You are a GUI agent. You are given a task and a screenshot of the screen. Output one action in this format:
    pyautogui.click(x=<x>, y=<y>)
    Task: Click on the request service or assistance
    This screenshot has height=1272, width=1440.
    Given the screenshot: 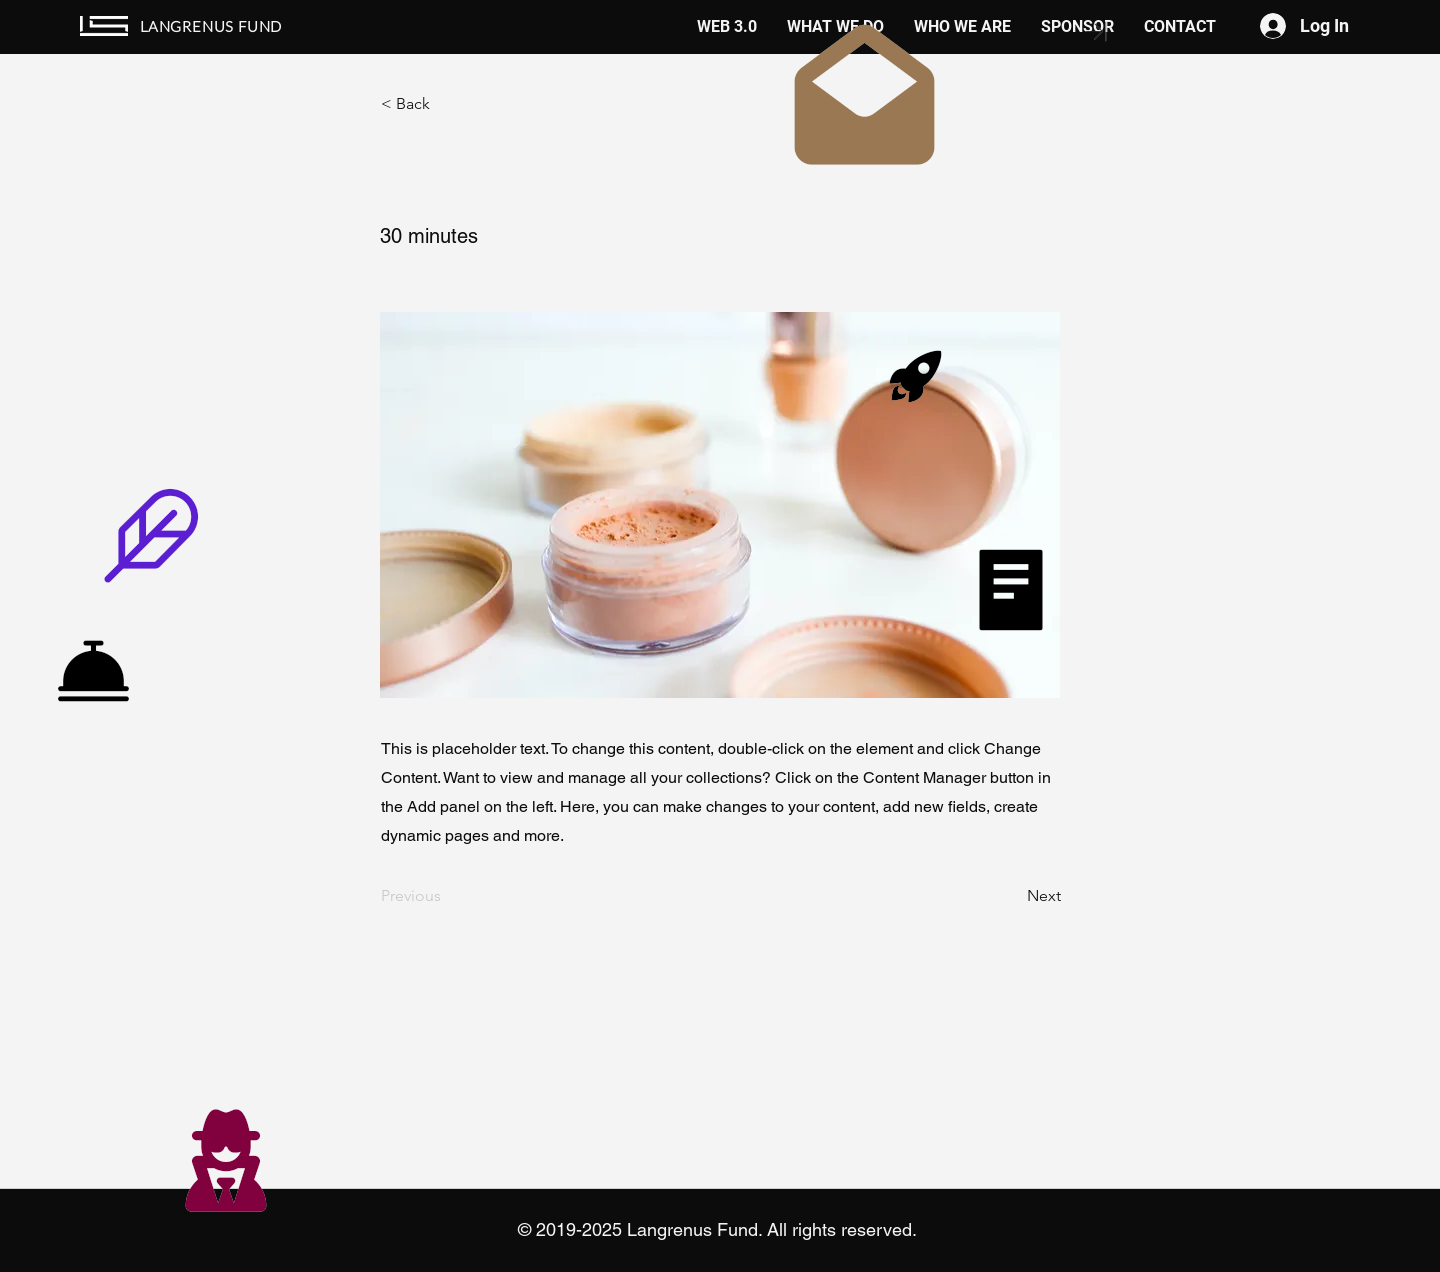 What is the action you would take?
    pyautogui.click(x=93, y=673)
    